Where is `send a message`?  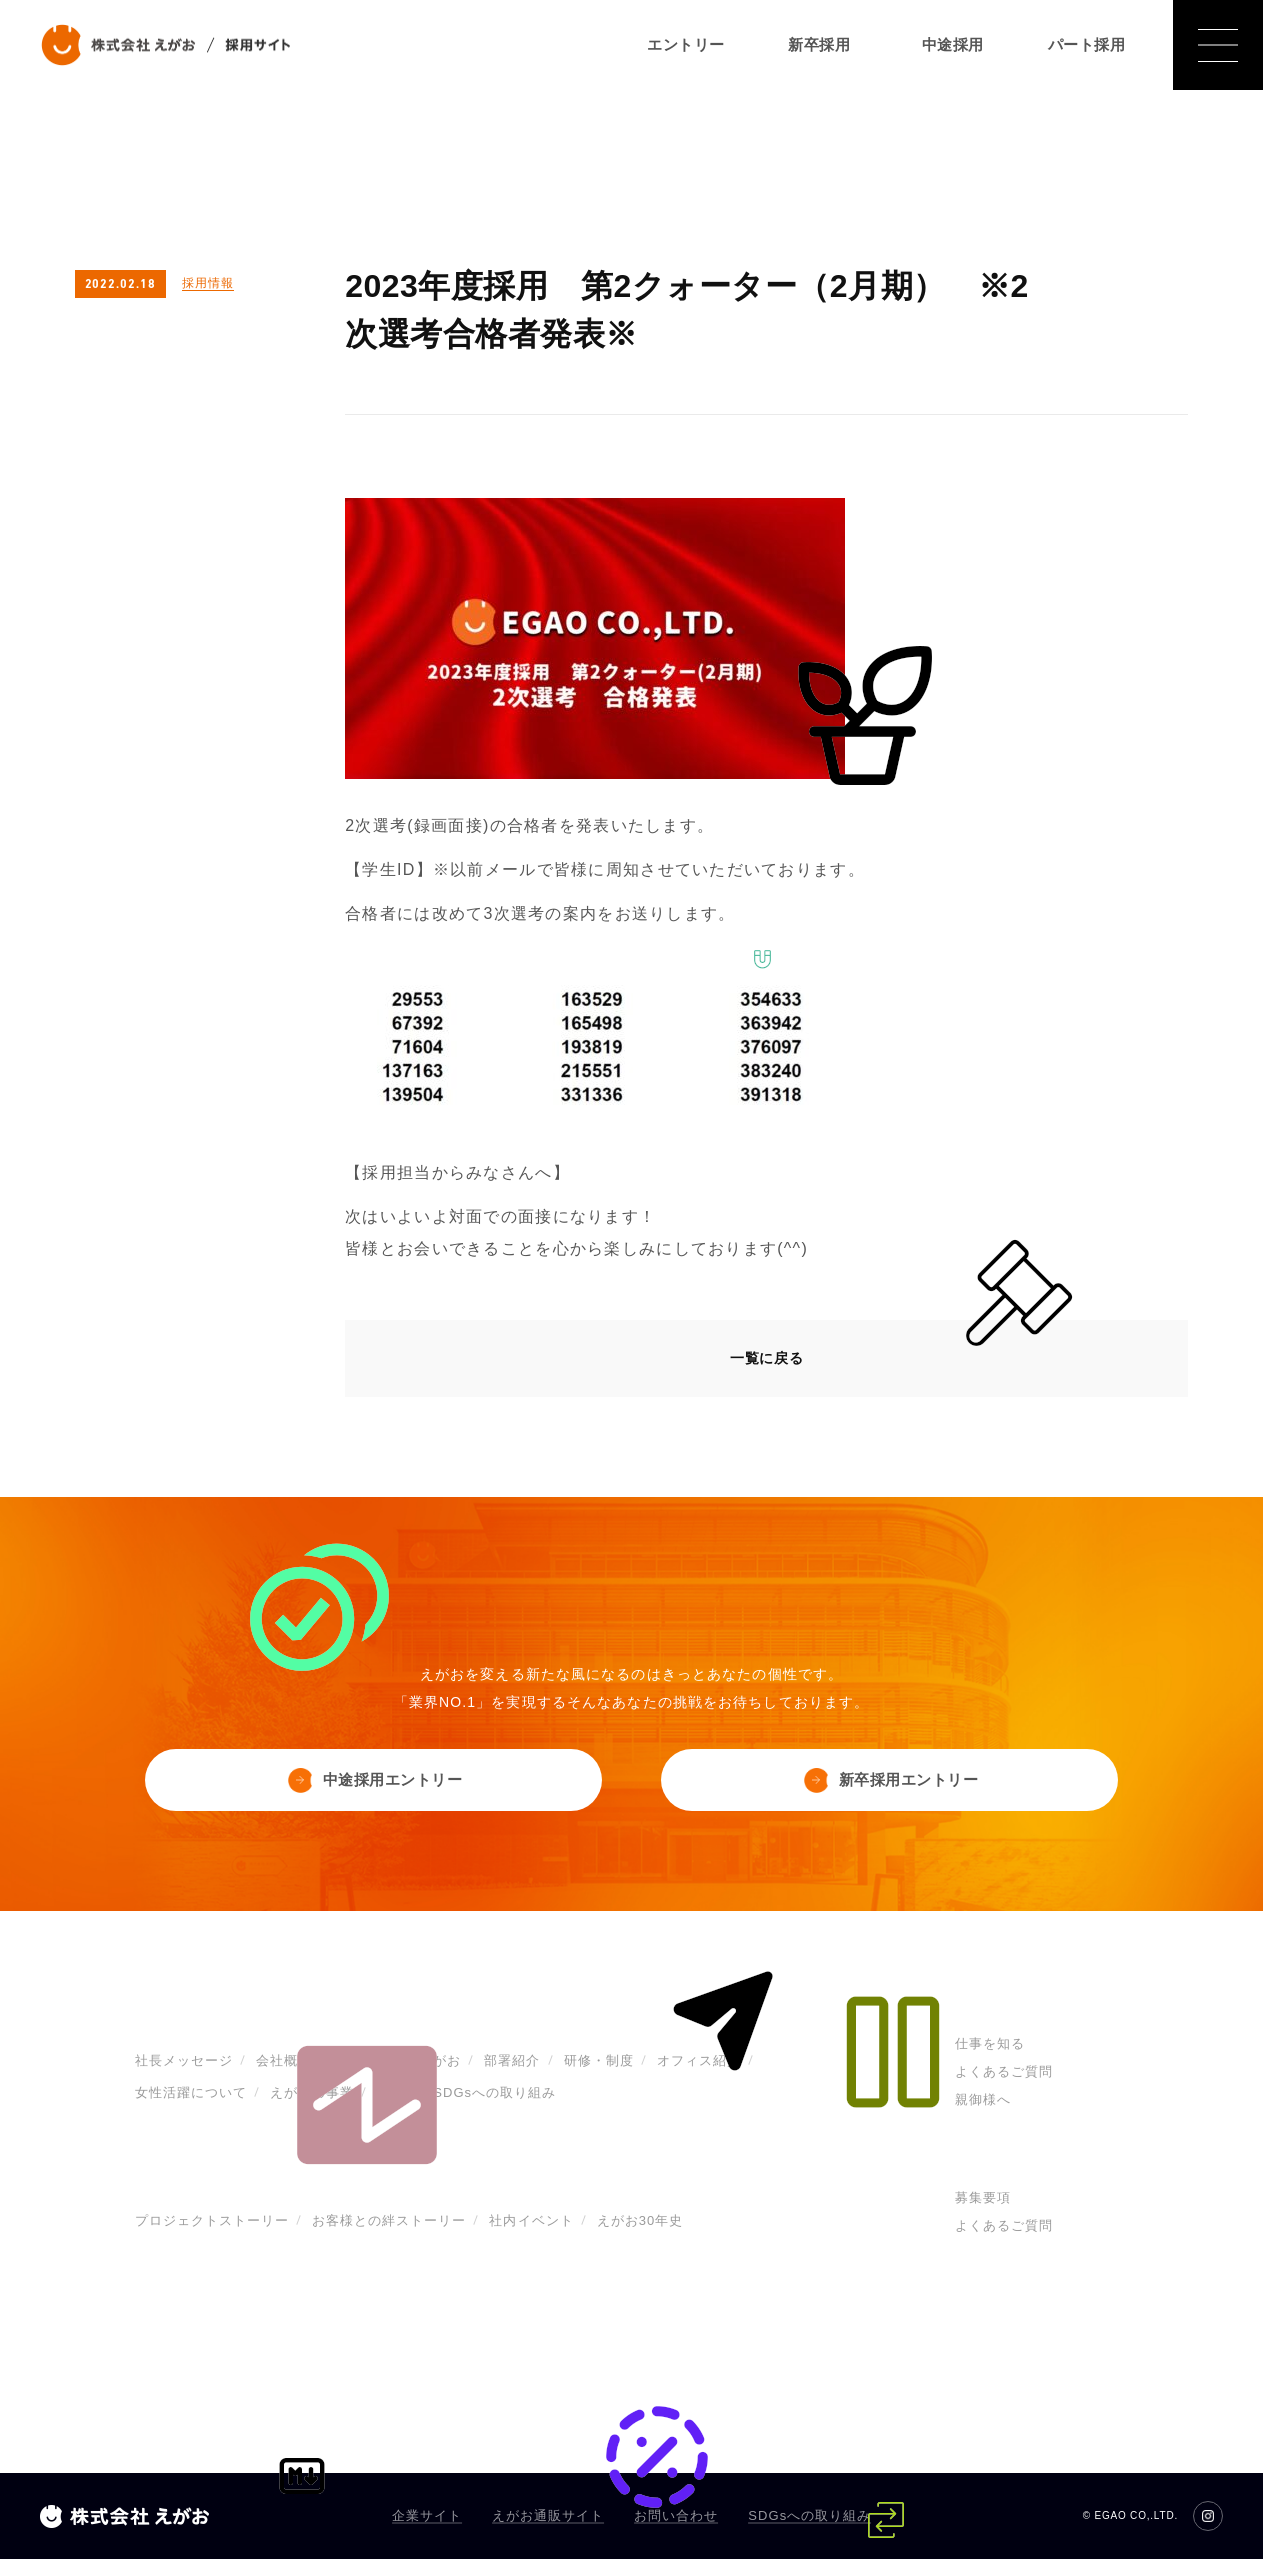 send a message is located at coordinates (722, 2022).